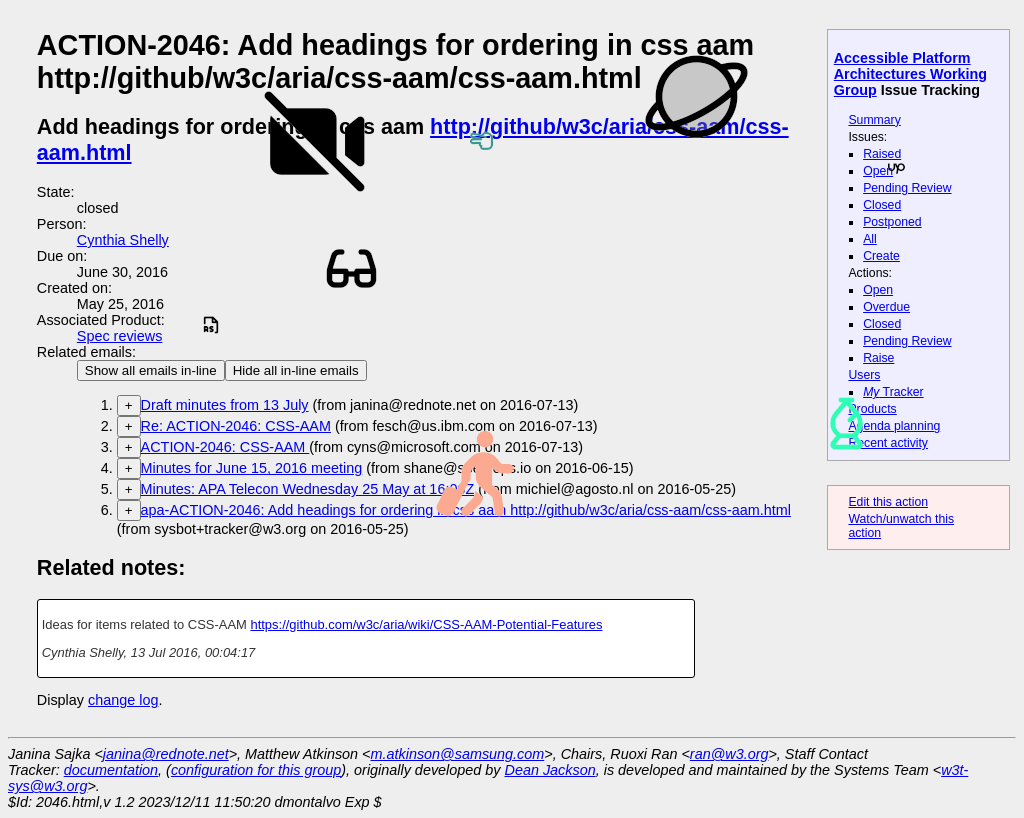  I want to click on upwork logo - access freelance marketplace, so click(896, 168).